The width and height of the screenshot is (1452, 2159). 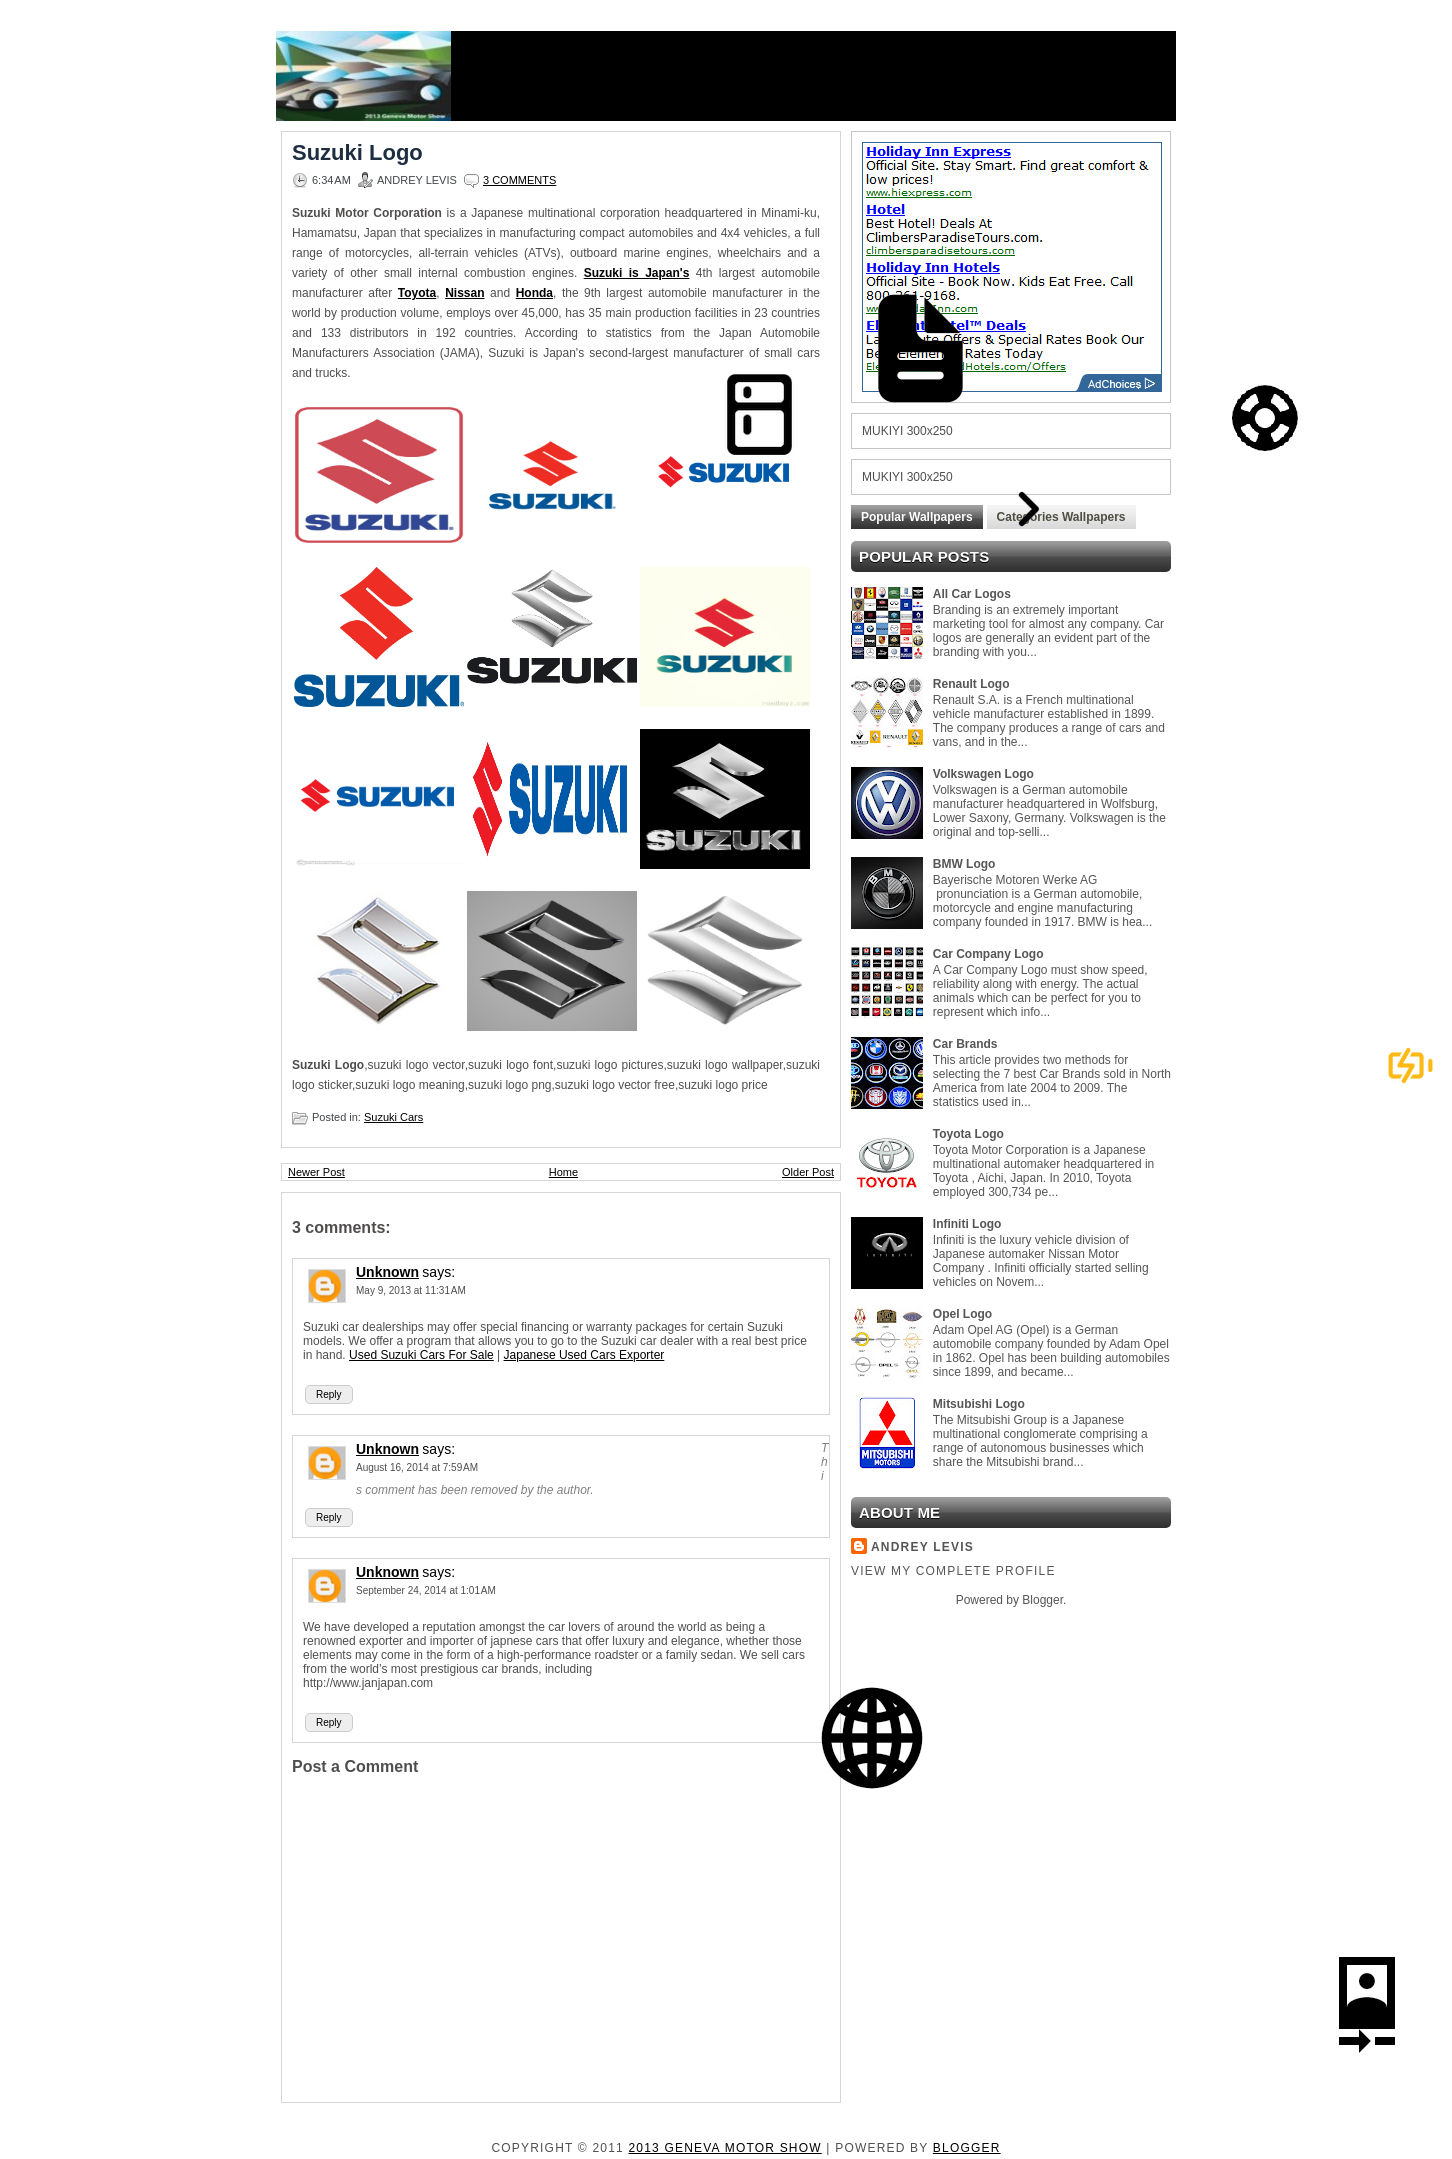 I want to click on access kitchen appliance controls, so click(x=759, y=414).